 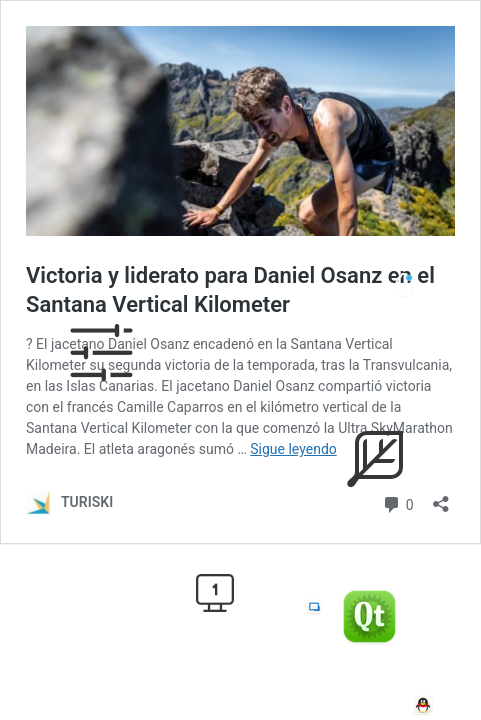 What do you see at coordinates (369, 616) in the screenshot?
I see `open qt configuration settings` at bounding box center [369, 616].